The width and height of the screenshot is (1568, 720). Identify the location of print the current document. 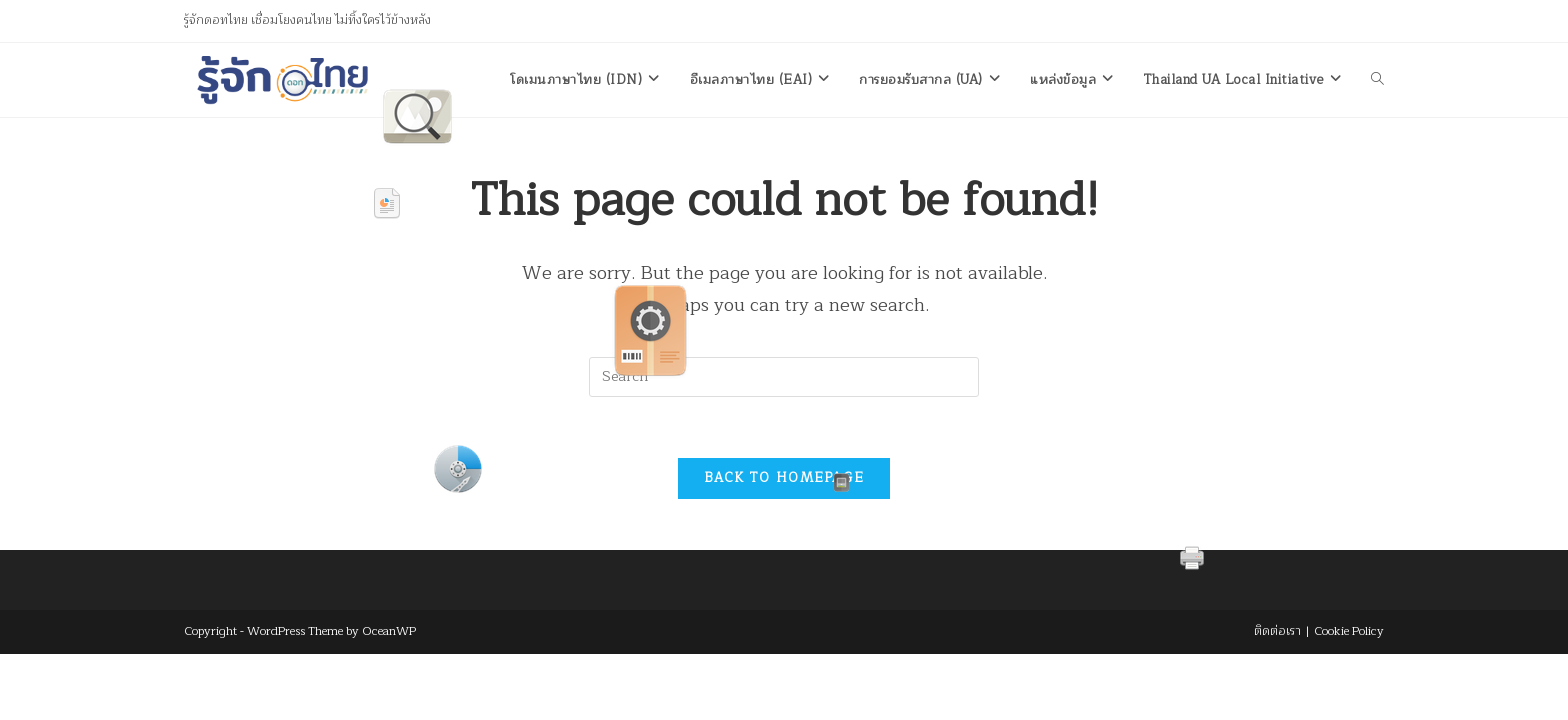
(1192, 558).